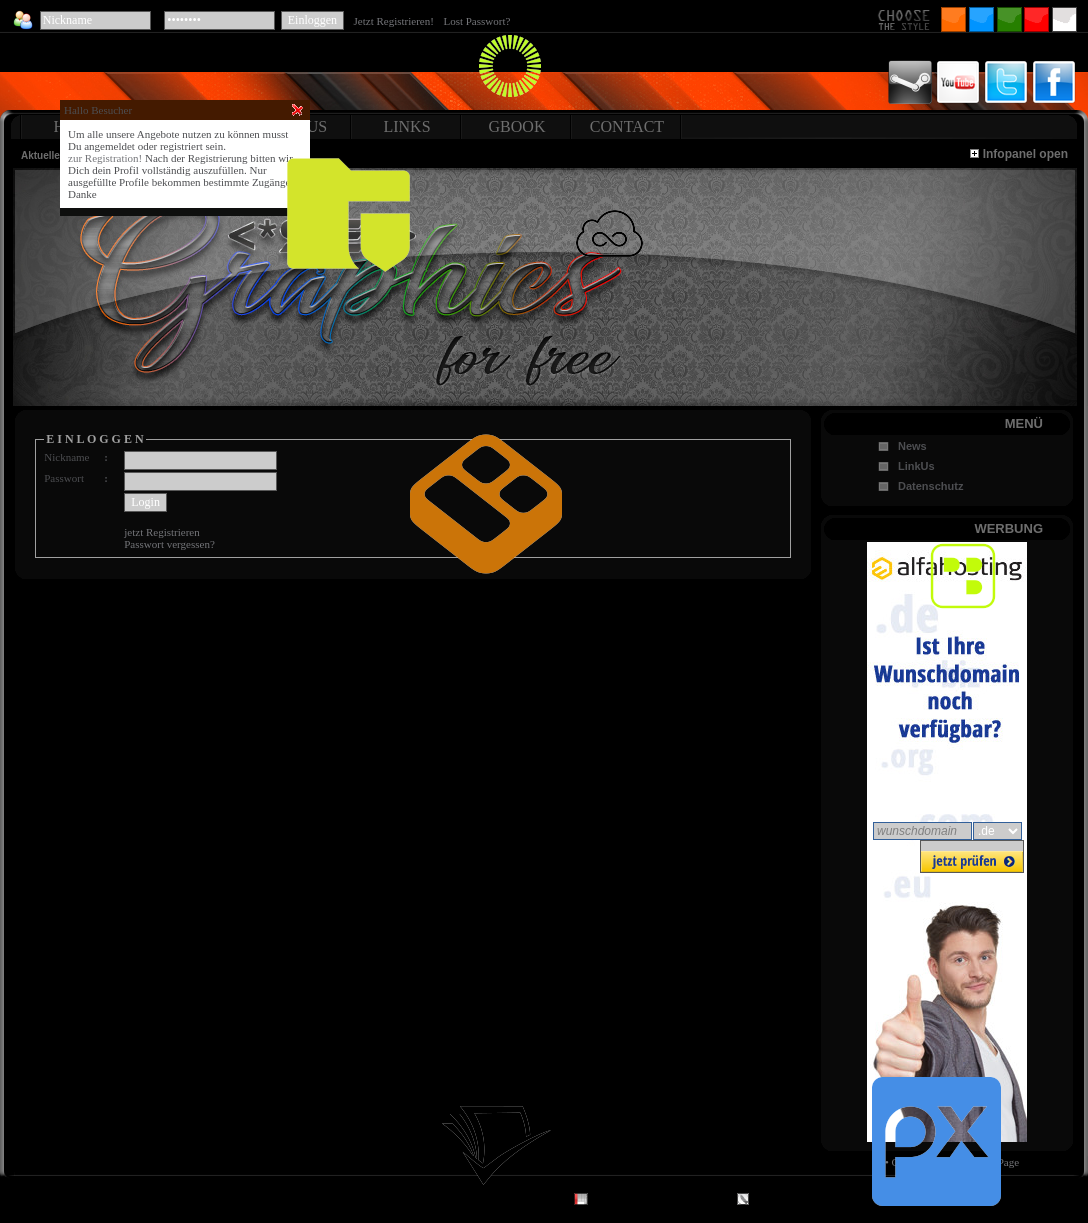 The height and width of the screenshot is (1223, 1088). Describe the element at coordinates (963, 576) in the screenshot. I see `perbyte brand logo` at that location.